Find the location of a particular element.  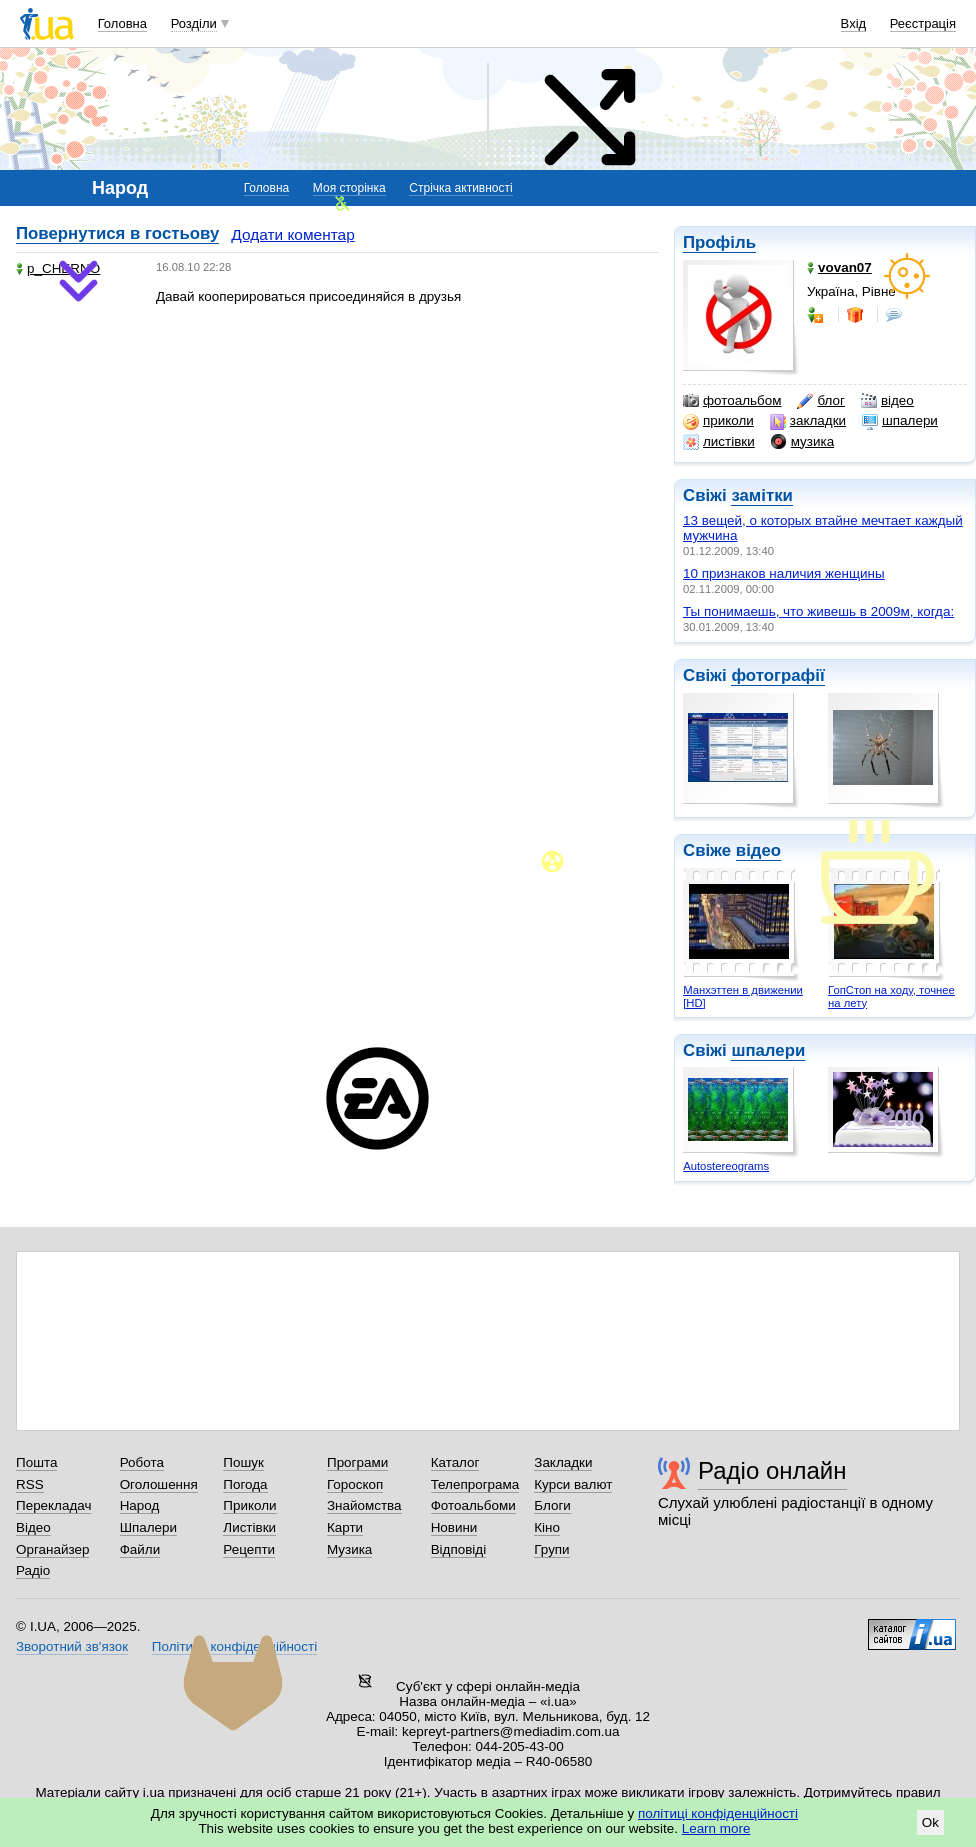

Electronic Arts (EA) brand logo is located at coordinates (377, 1098).